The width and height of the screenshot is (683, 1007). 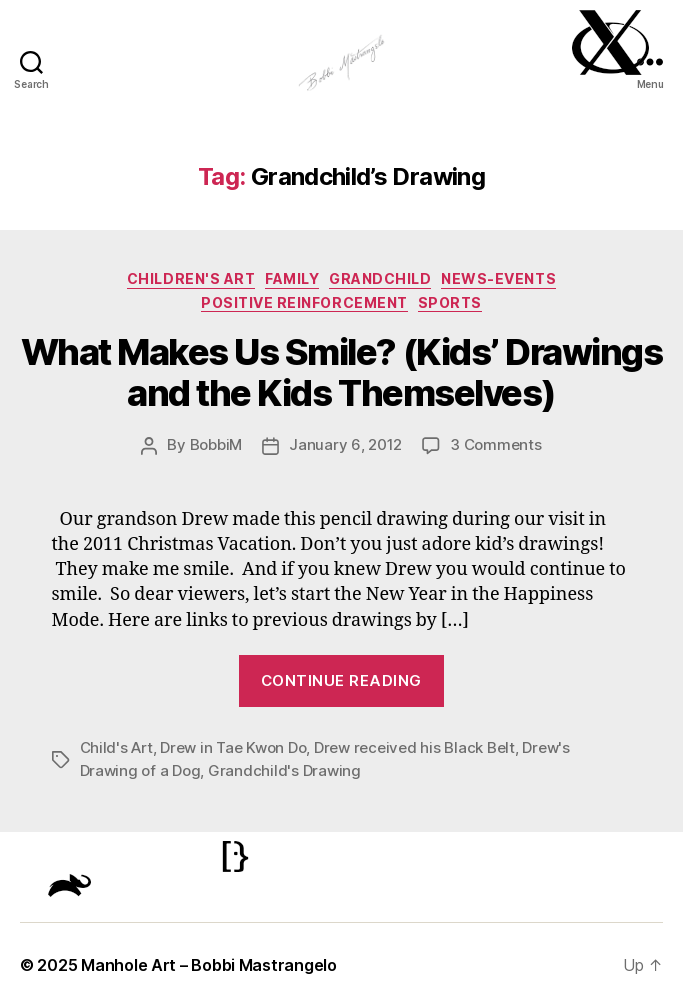 I want to click on animal planet brand logo, so click(x=69, y=885).